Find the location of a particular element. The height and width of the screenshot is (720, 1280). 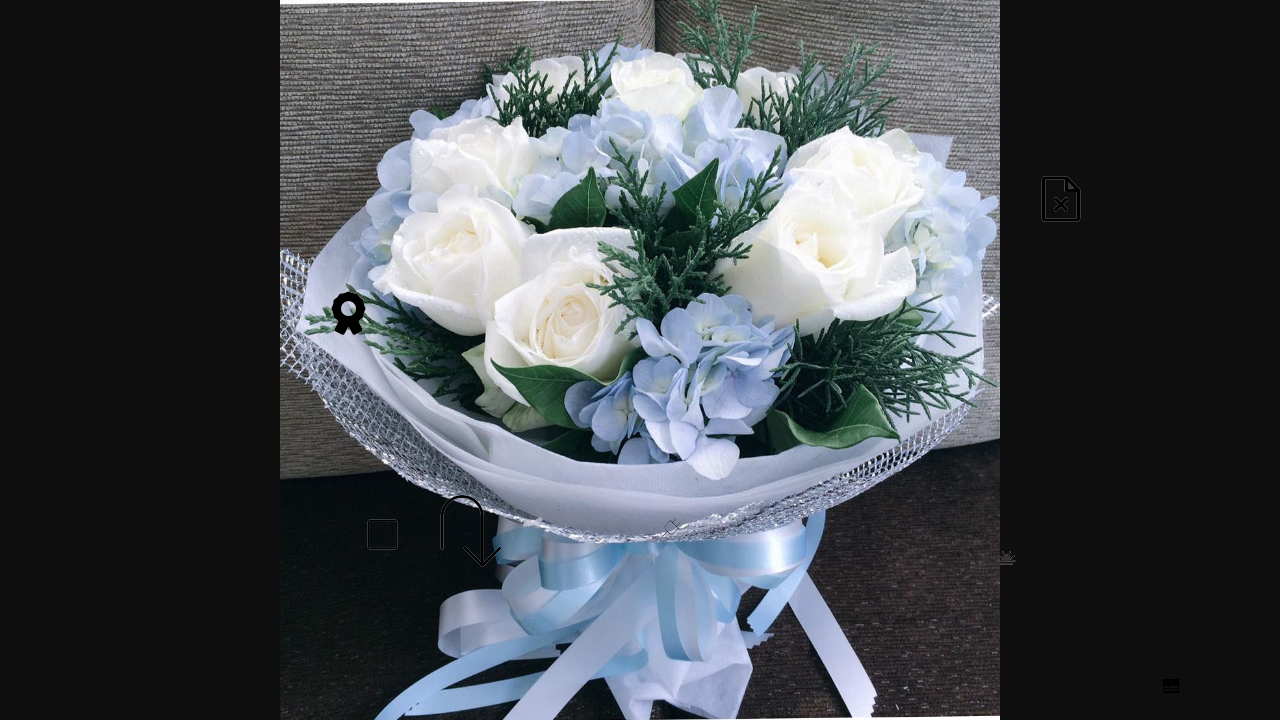

enable subtitles or closed captions is located at coordinates (1171, 686).